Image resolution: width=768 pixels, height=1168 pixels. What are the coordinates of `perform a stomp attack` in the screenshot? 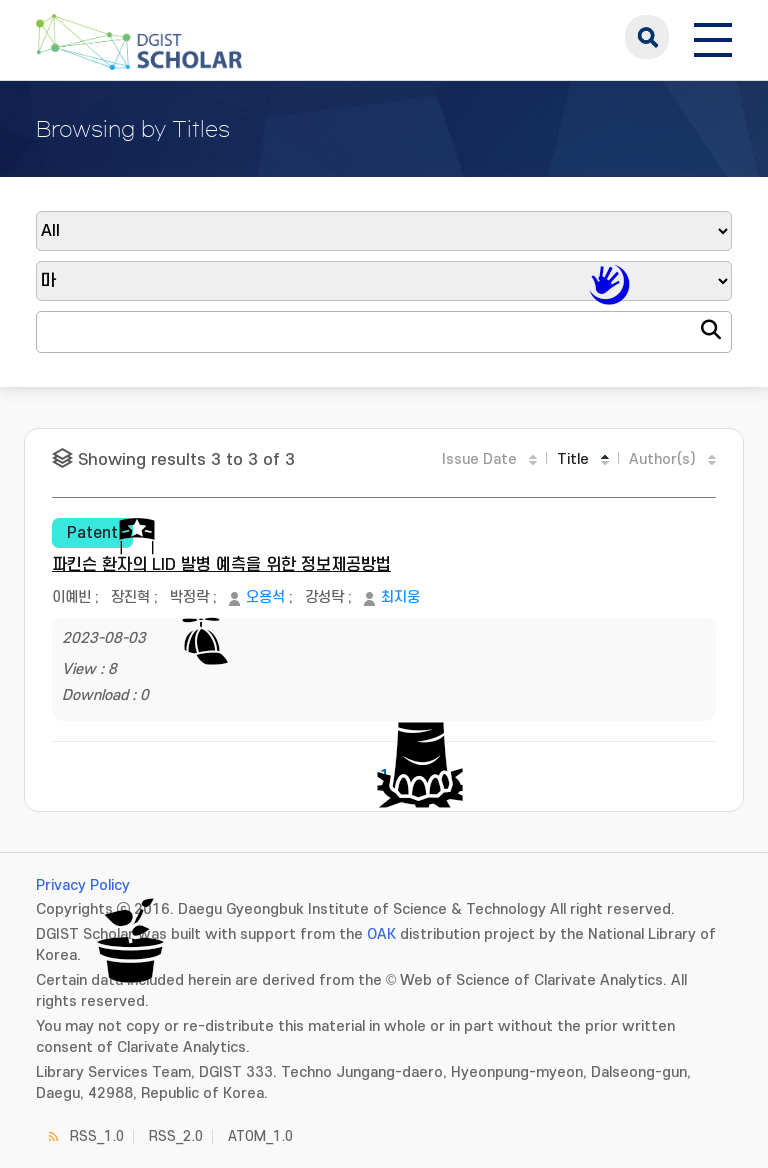 It's located at (420, 765).